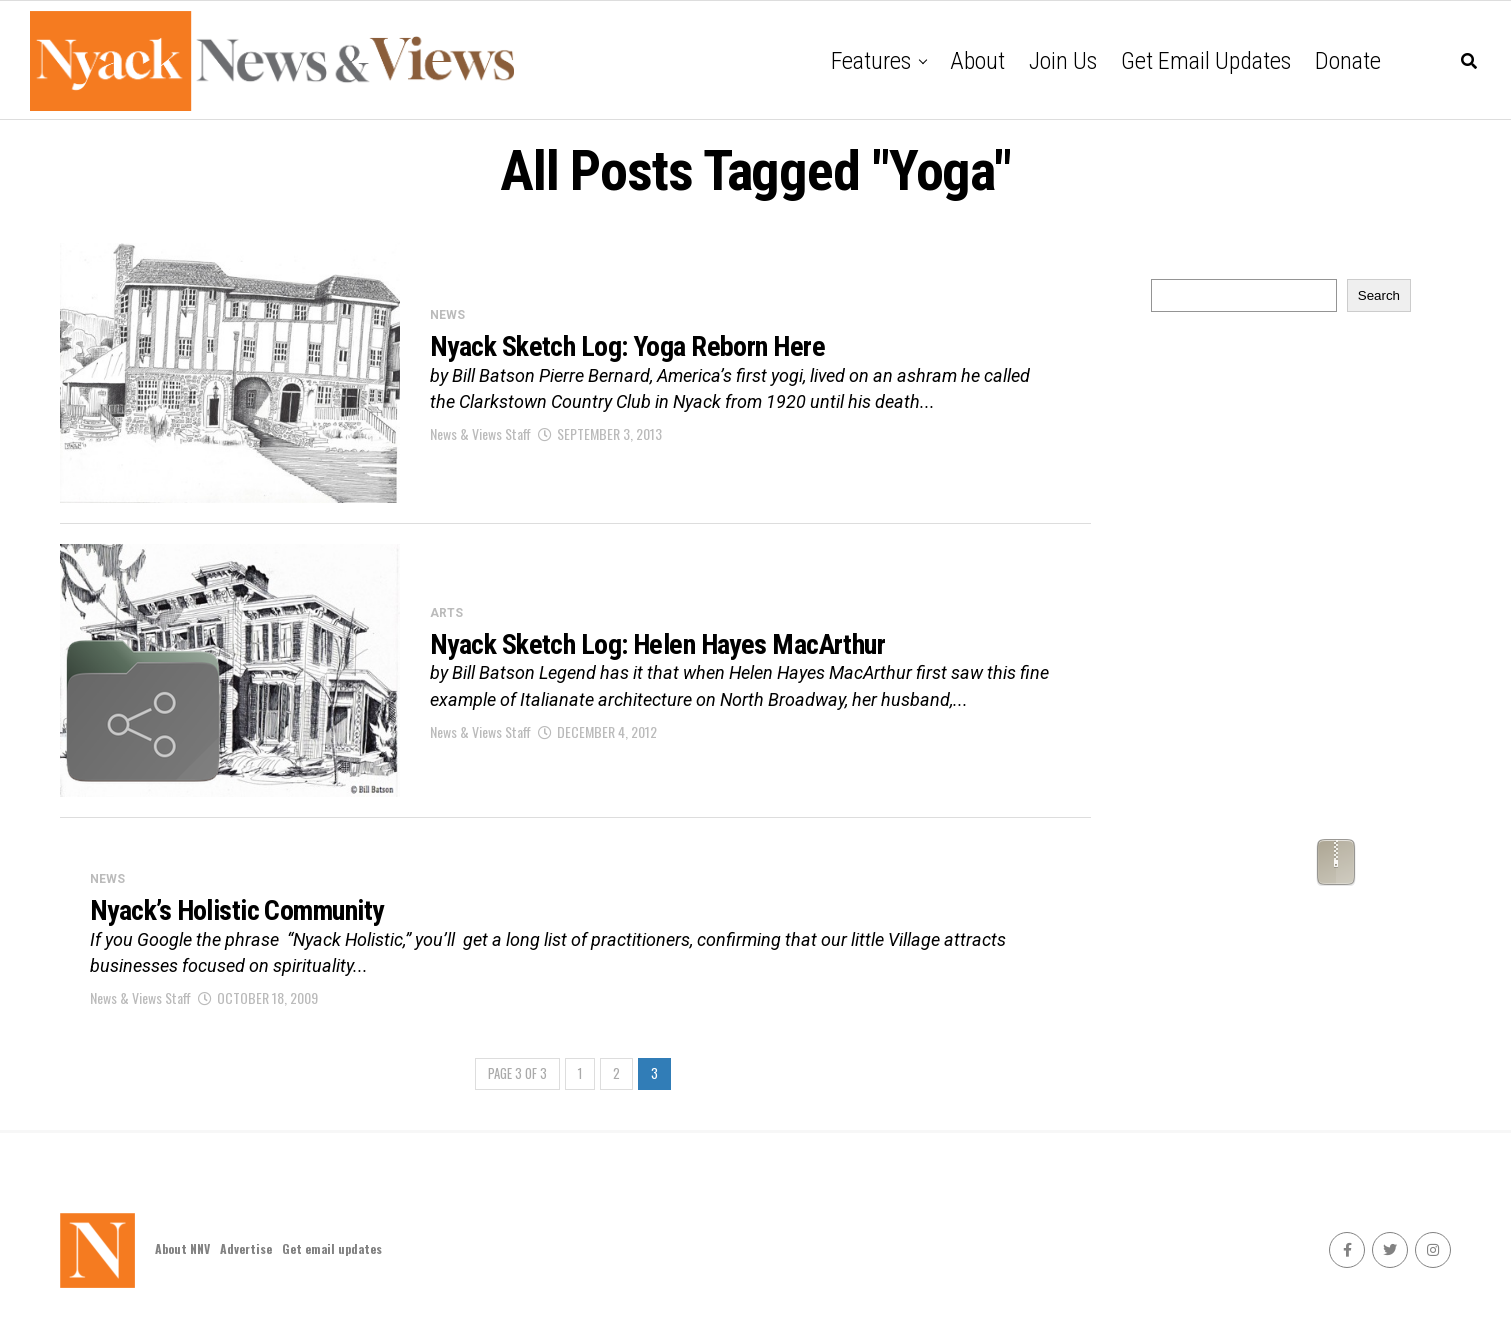  I want to click on open engrampa archive manager, so click(1336, 862).